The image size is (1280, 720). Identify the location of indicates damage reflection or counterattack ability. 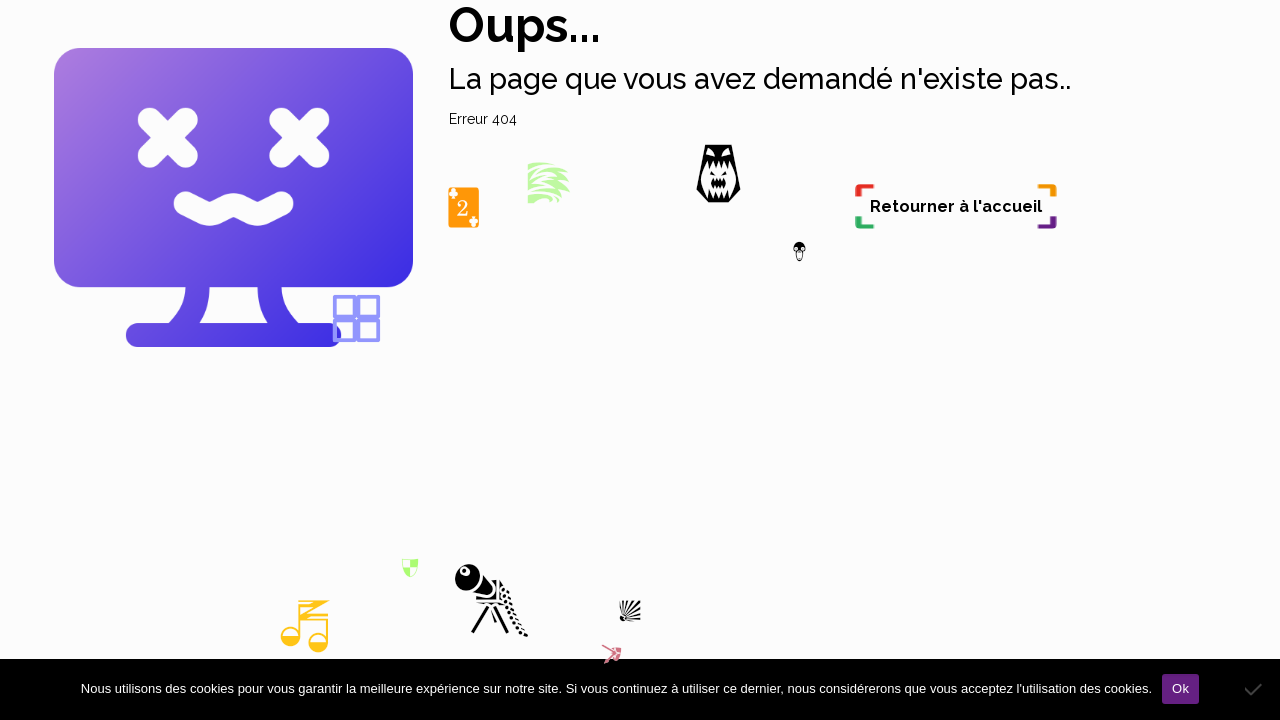
(611, 654).